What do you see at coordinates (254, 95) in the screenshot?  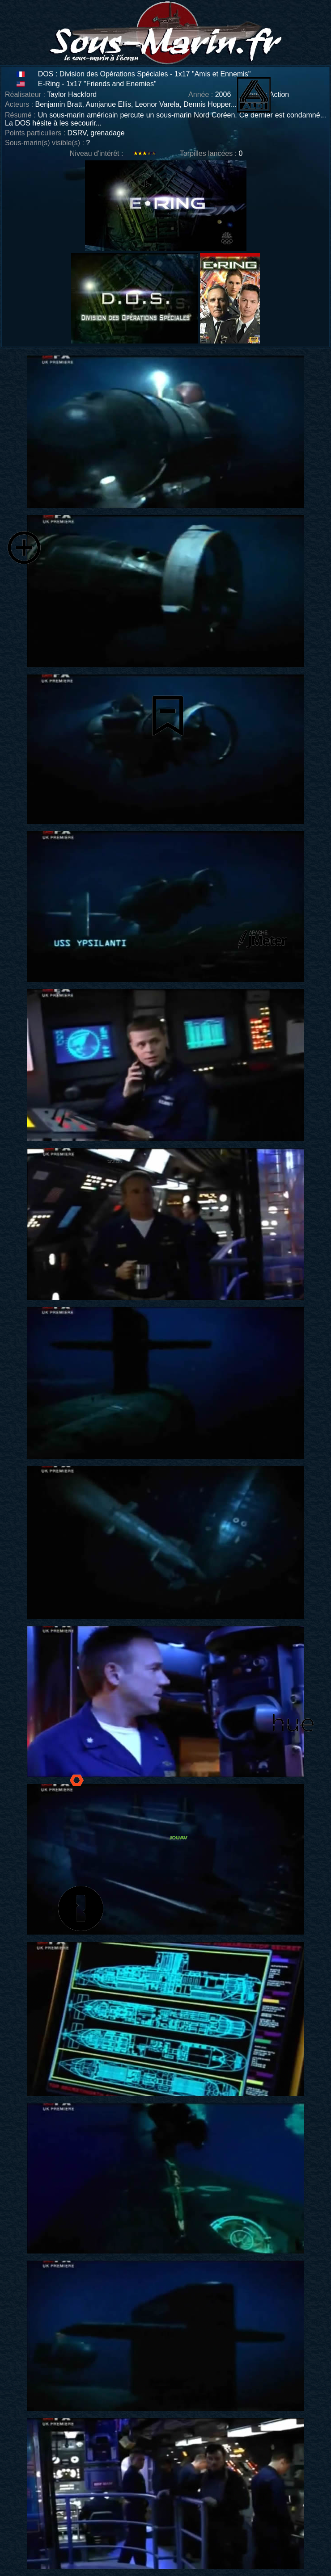 I see `aldi nord company logo` at bounding box center [254, 95].